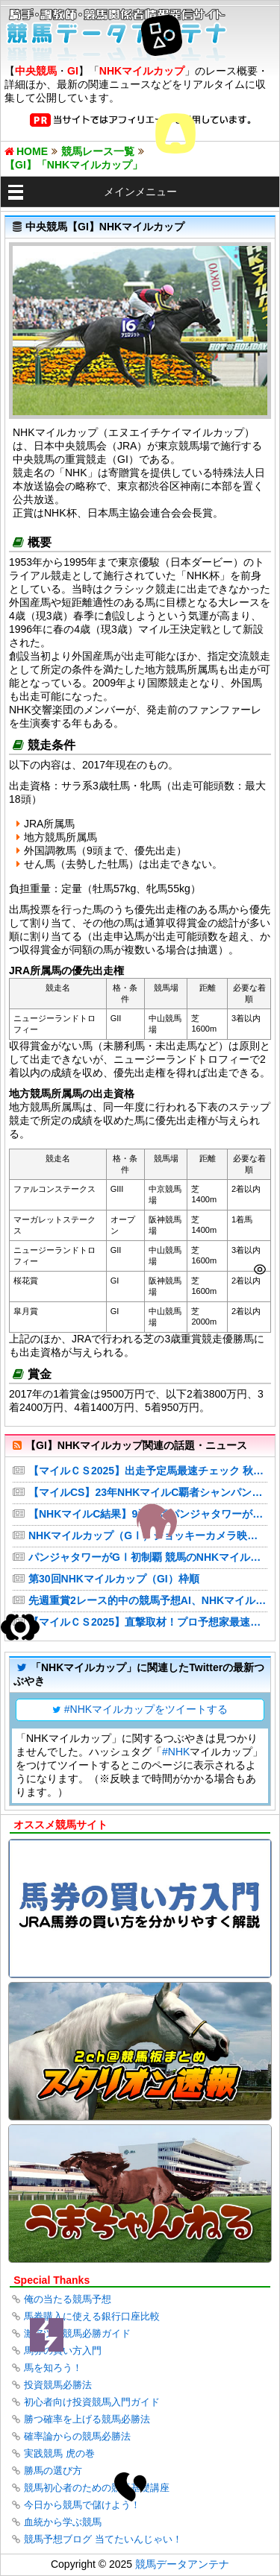  What do you see at coordinates (175, 133) in the screenshot?
I see `open the Aircall app` at bounding box center [175, 133].